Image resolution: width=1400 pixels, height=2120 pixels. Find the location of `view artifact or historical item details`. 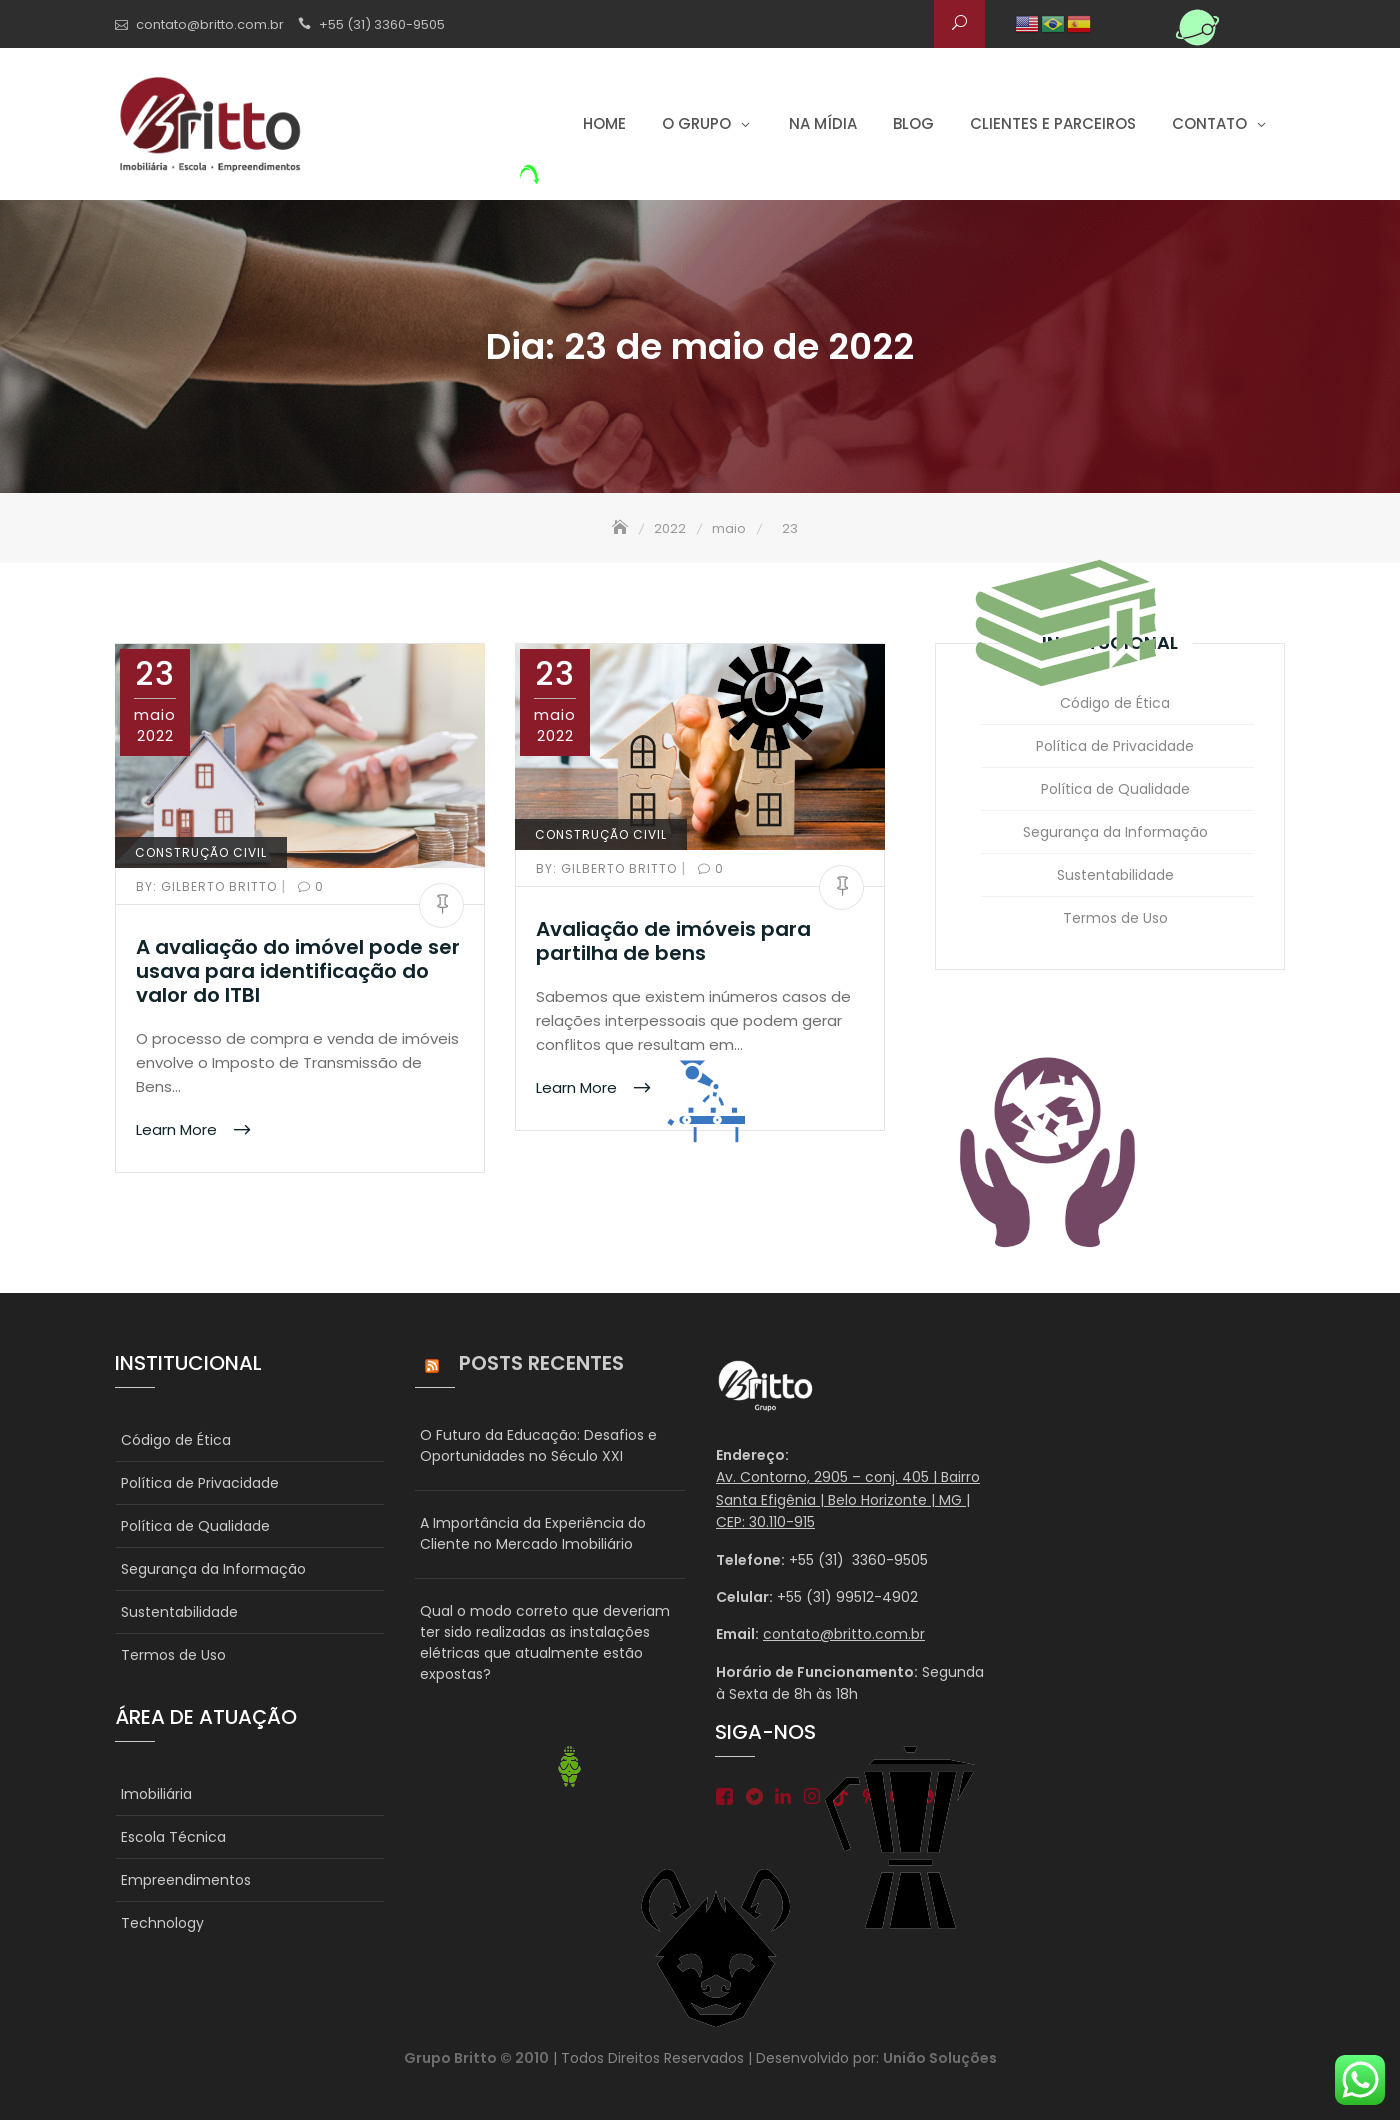

view artifact or historical item details is located at coordinates (569, 1766).